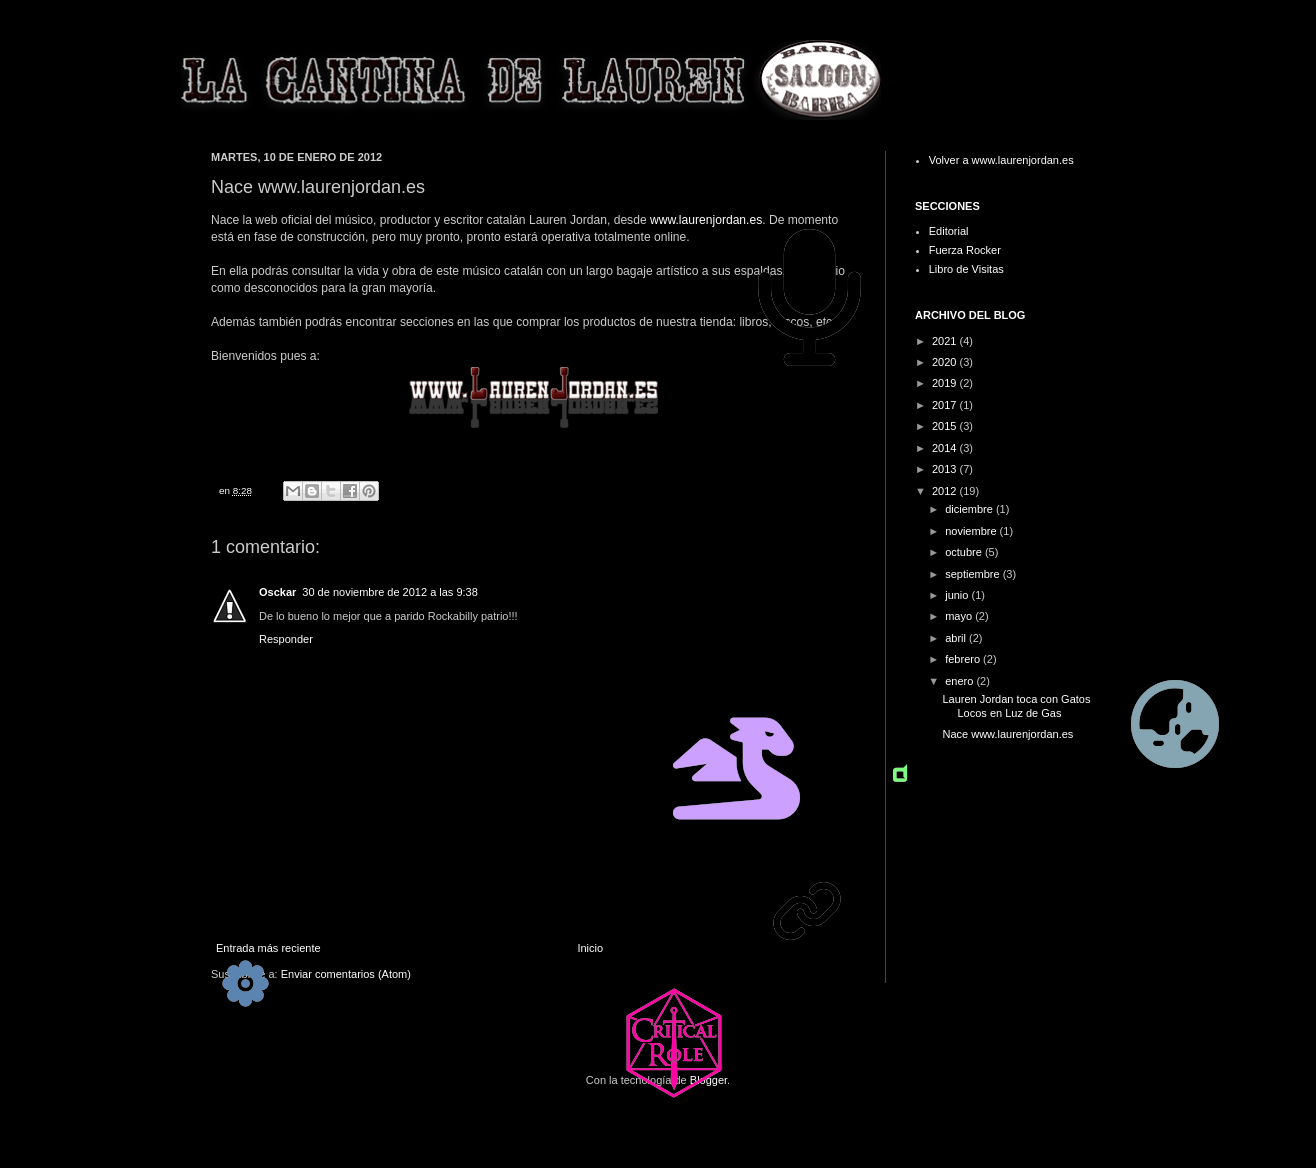  Describe the element at coordinates (674, 1043) in the screenshot. I see `critical role logo` at that location.